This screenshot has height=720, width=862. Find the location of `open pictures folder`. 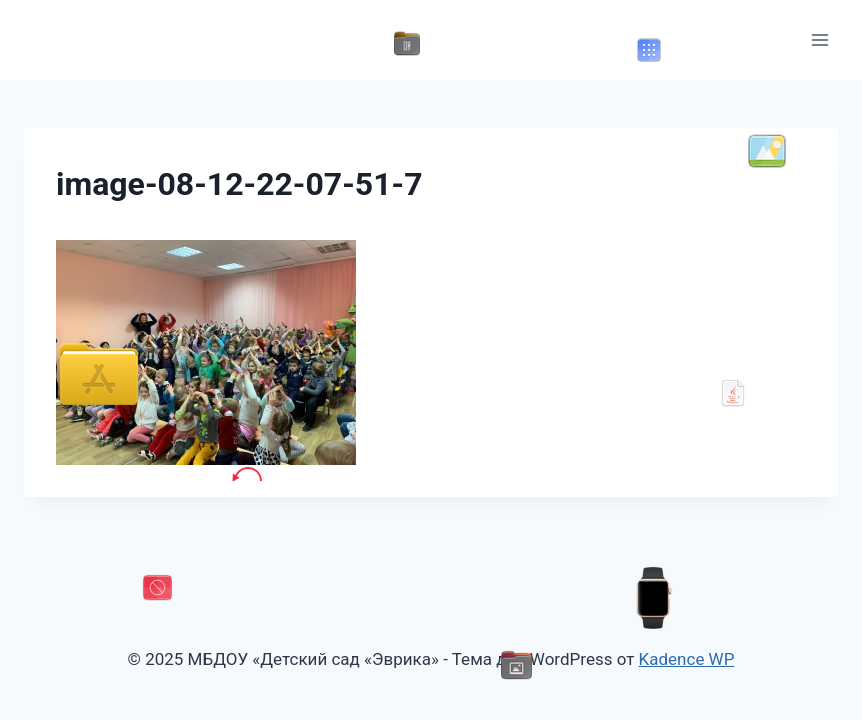

open pictures folder is located at coordinates (516, 664).